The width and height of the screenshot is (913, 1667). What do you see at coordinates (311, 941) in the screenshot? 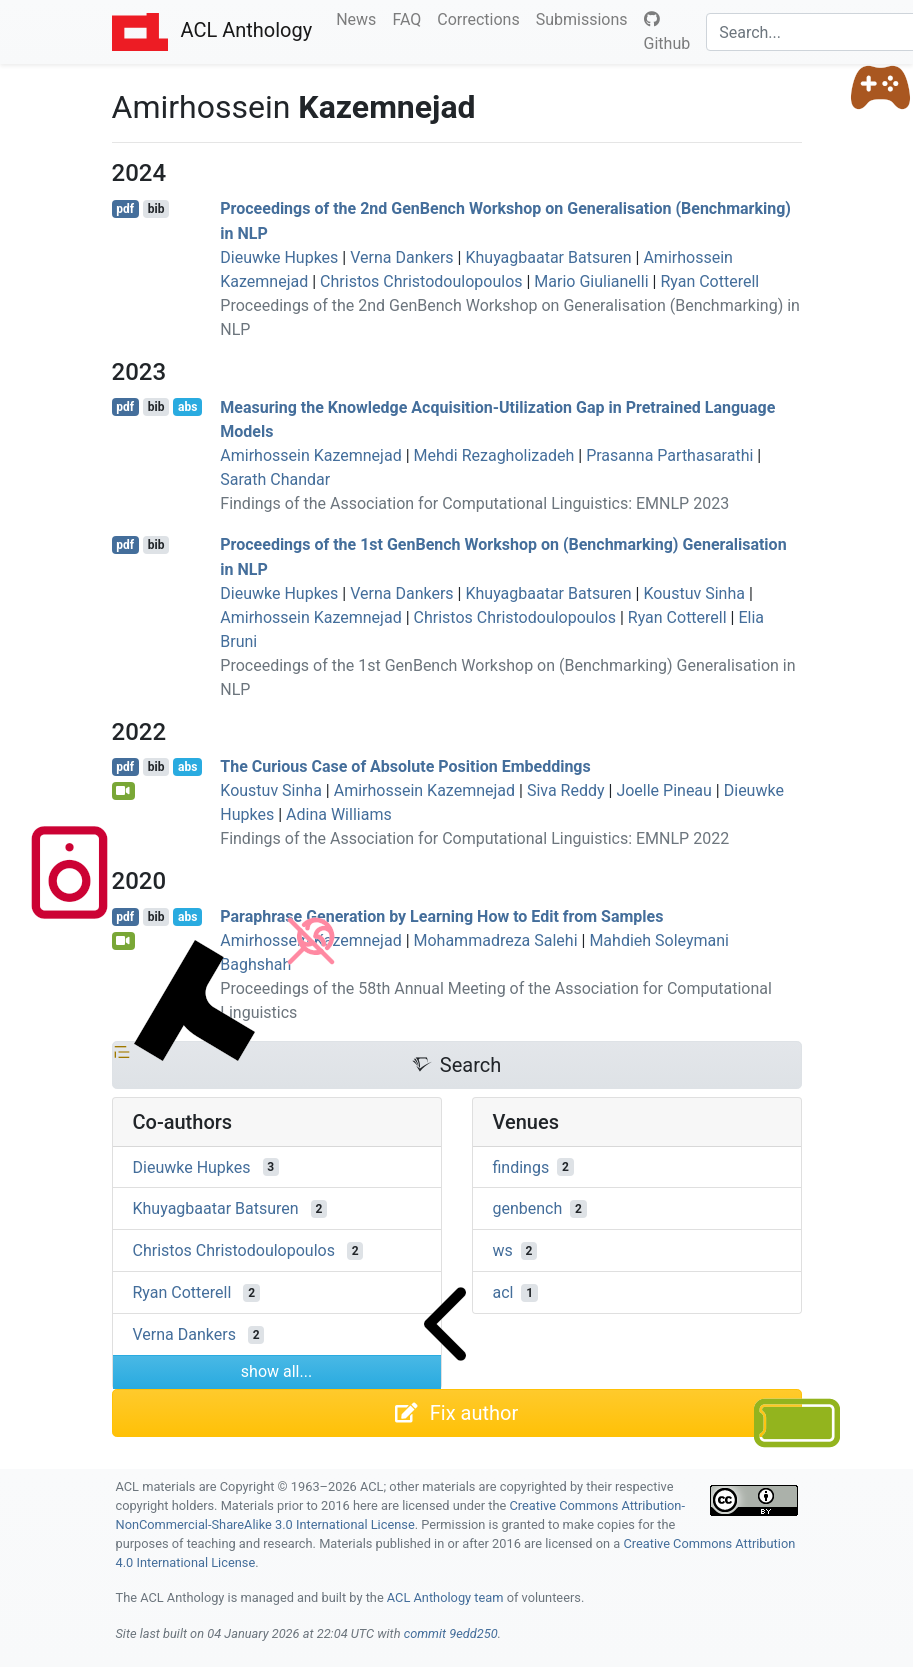
I see `disable candy or sweets mode` at bounding box center [311, 941].